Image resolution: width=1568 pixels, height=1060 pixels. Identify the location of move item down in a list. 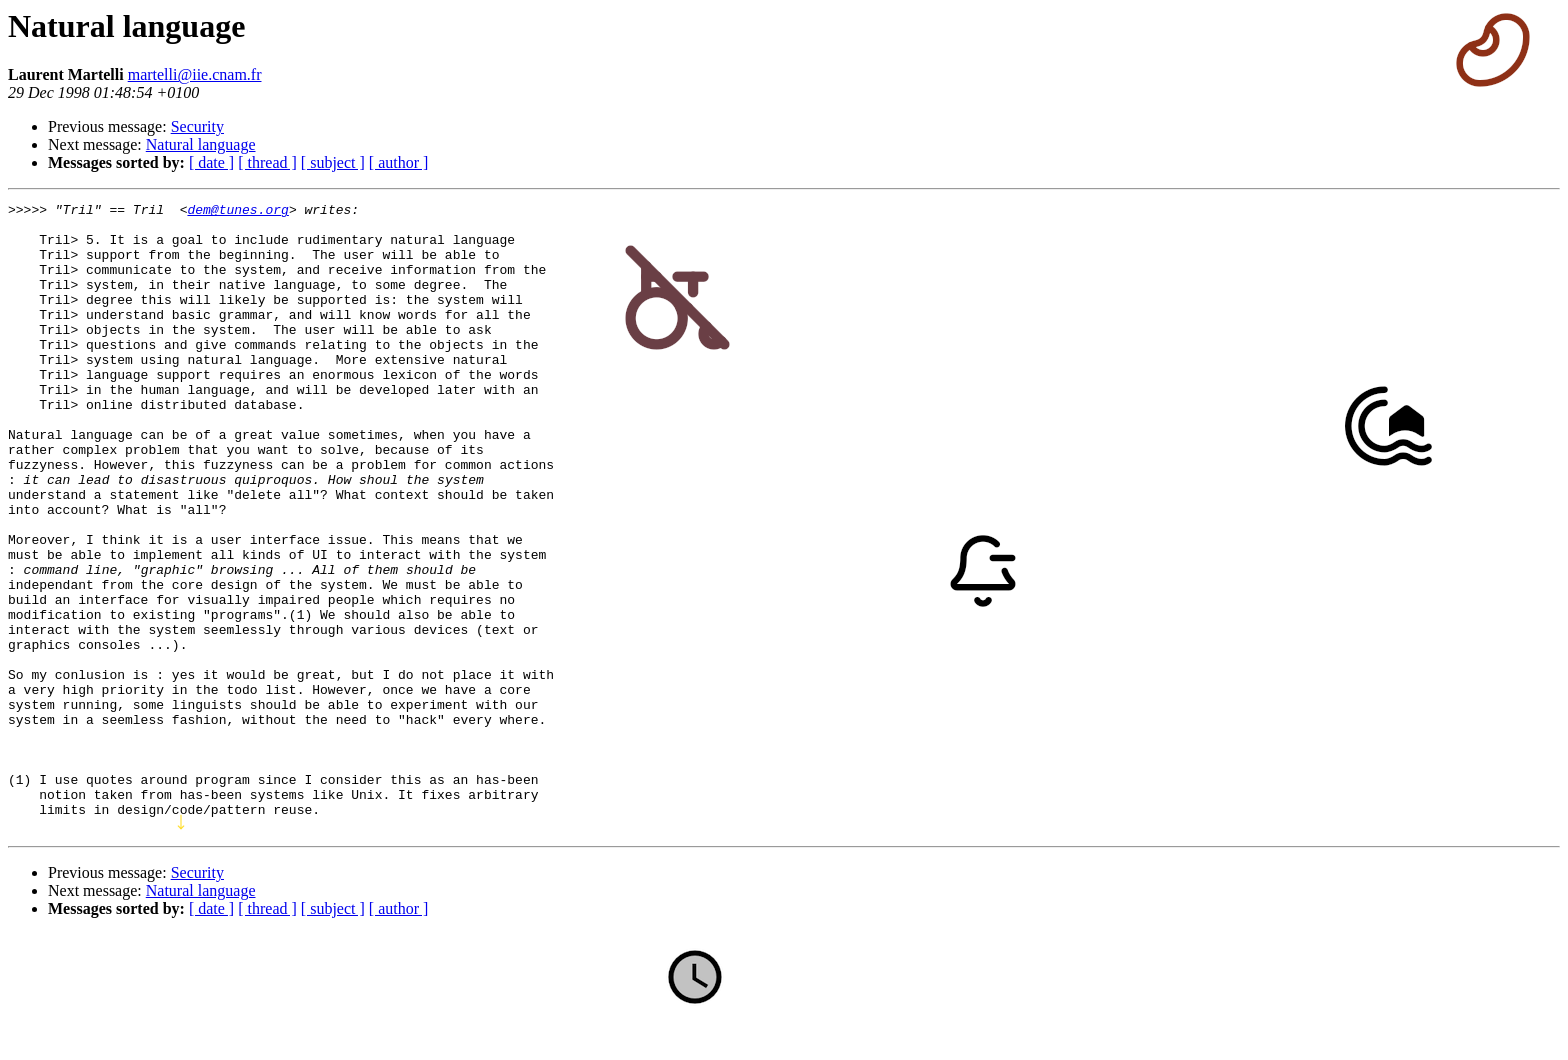
(181, 822).